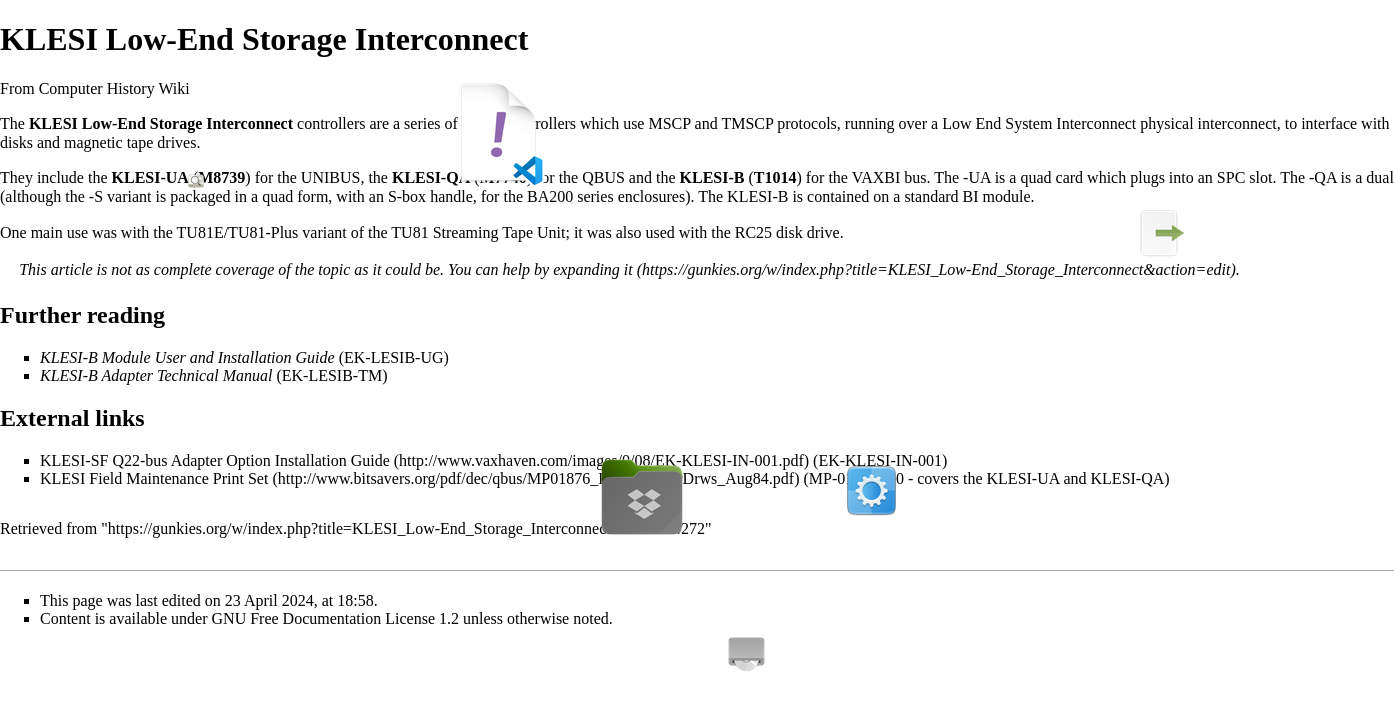 Image resolution: width=1394 pixels, height=720 pixels. What do you see at coordinates (196, 181) in the screenshot?
I see `open eye of mate image viewer application` at bounding box center [196, 181].